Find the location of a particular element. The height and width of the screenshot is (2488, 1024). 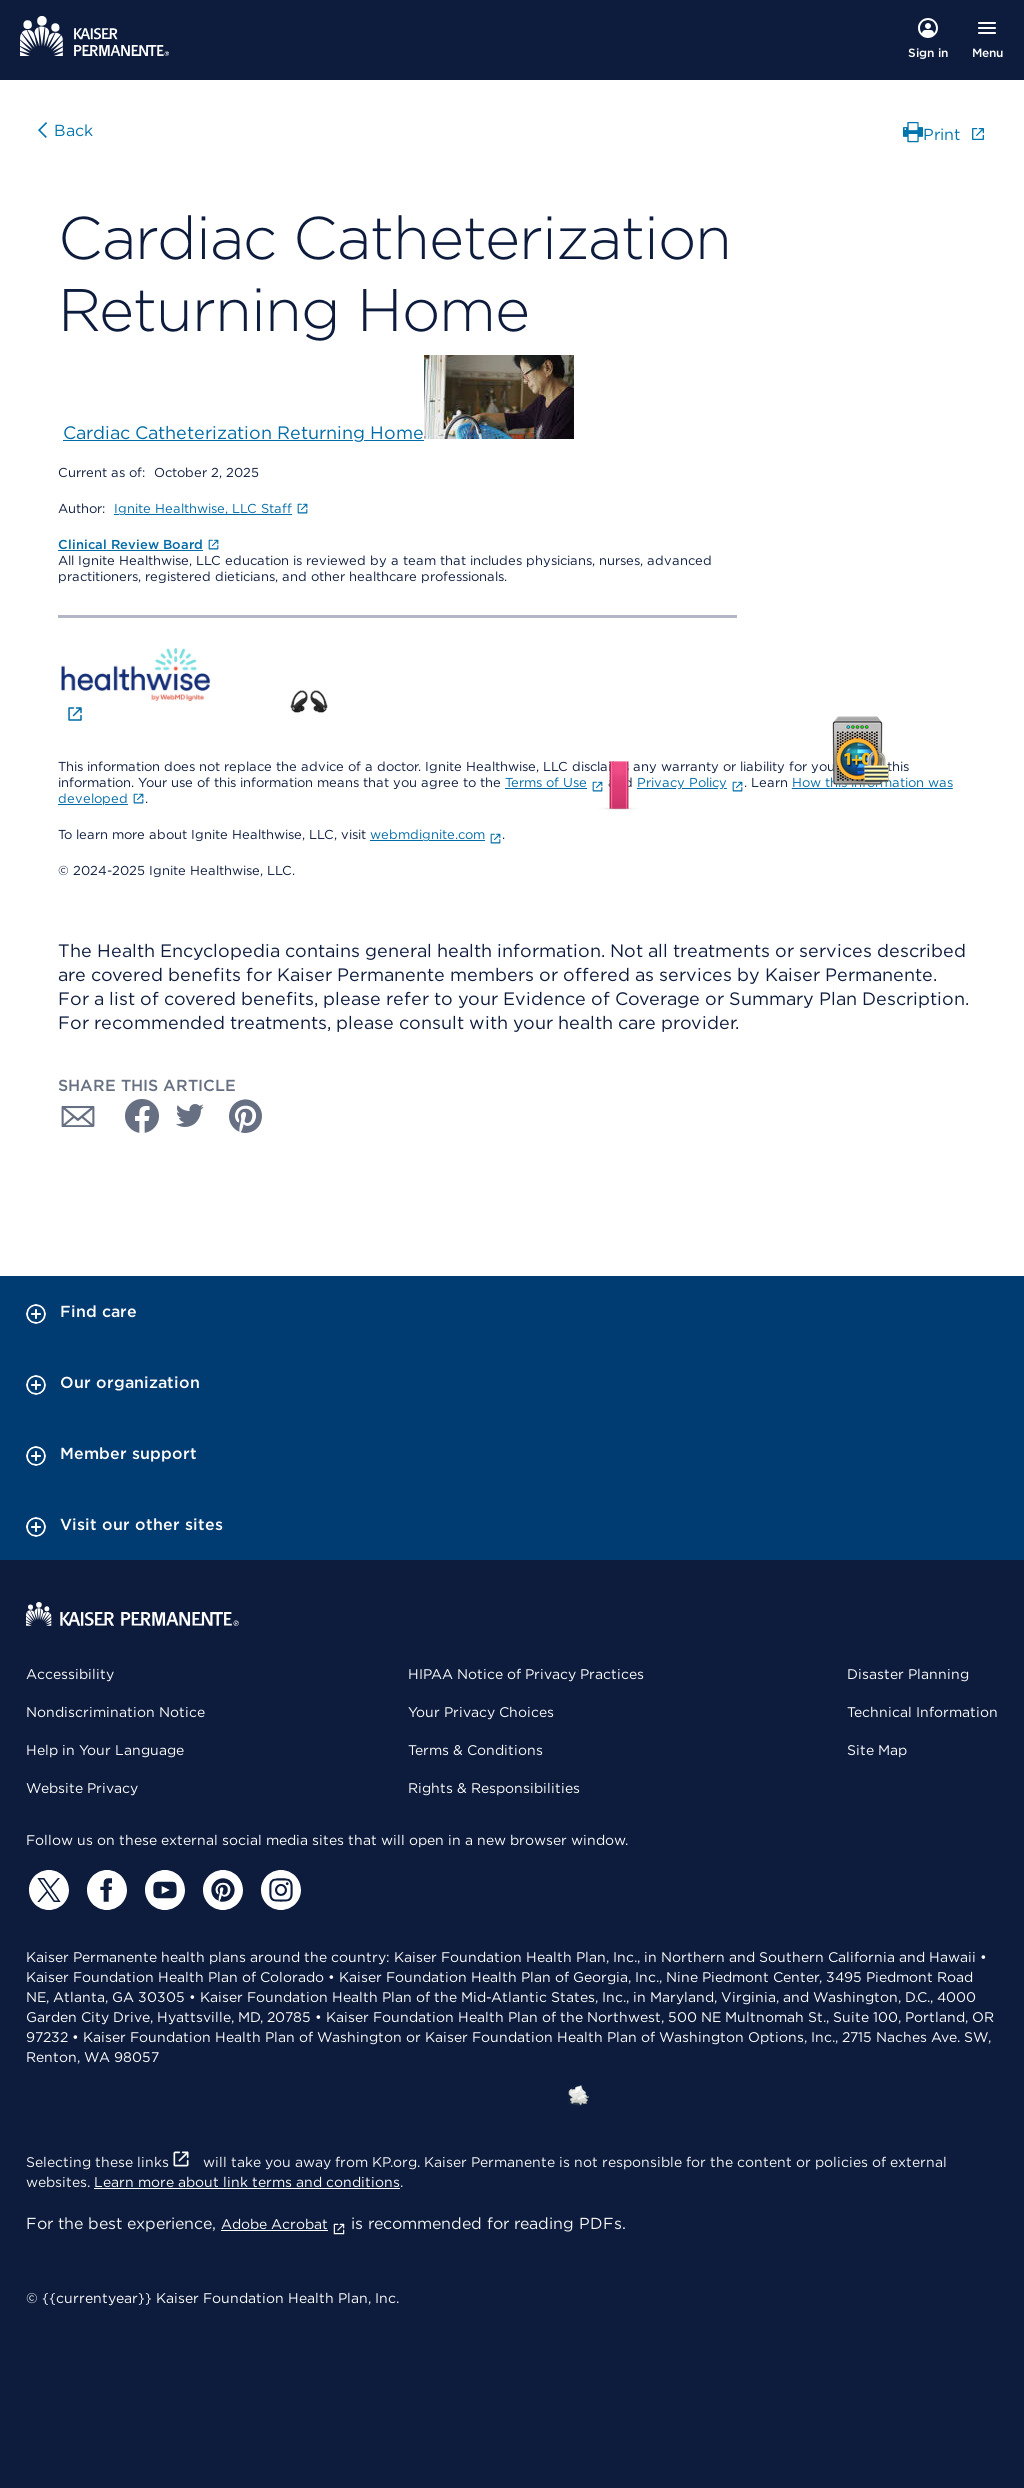

mark email as junk or spam is located at coordinates (578, 2095).